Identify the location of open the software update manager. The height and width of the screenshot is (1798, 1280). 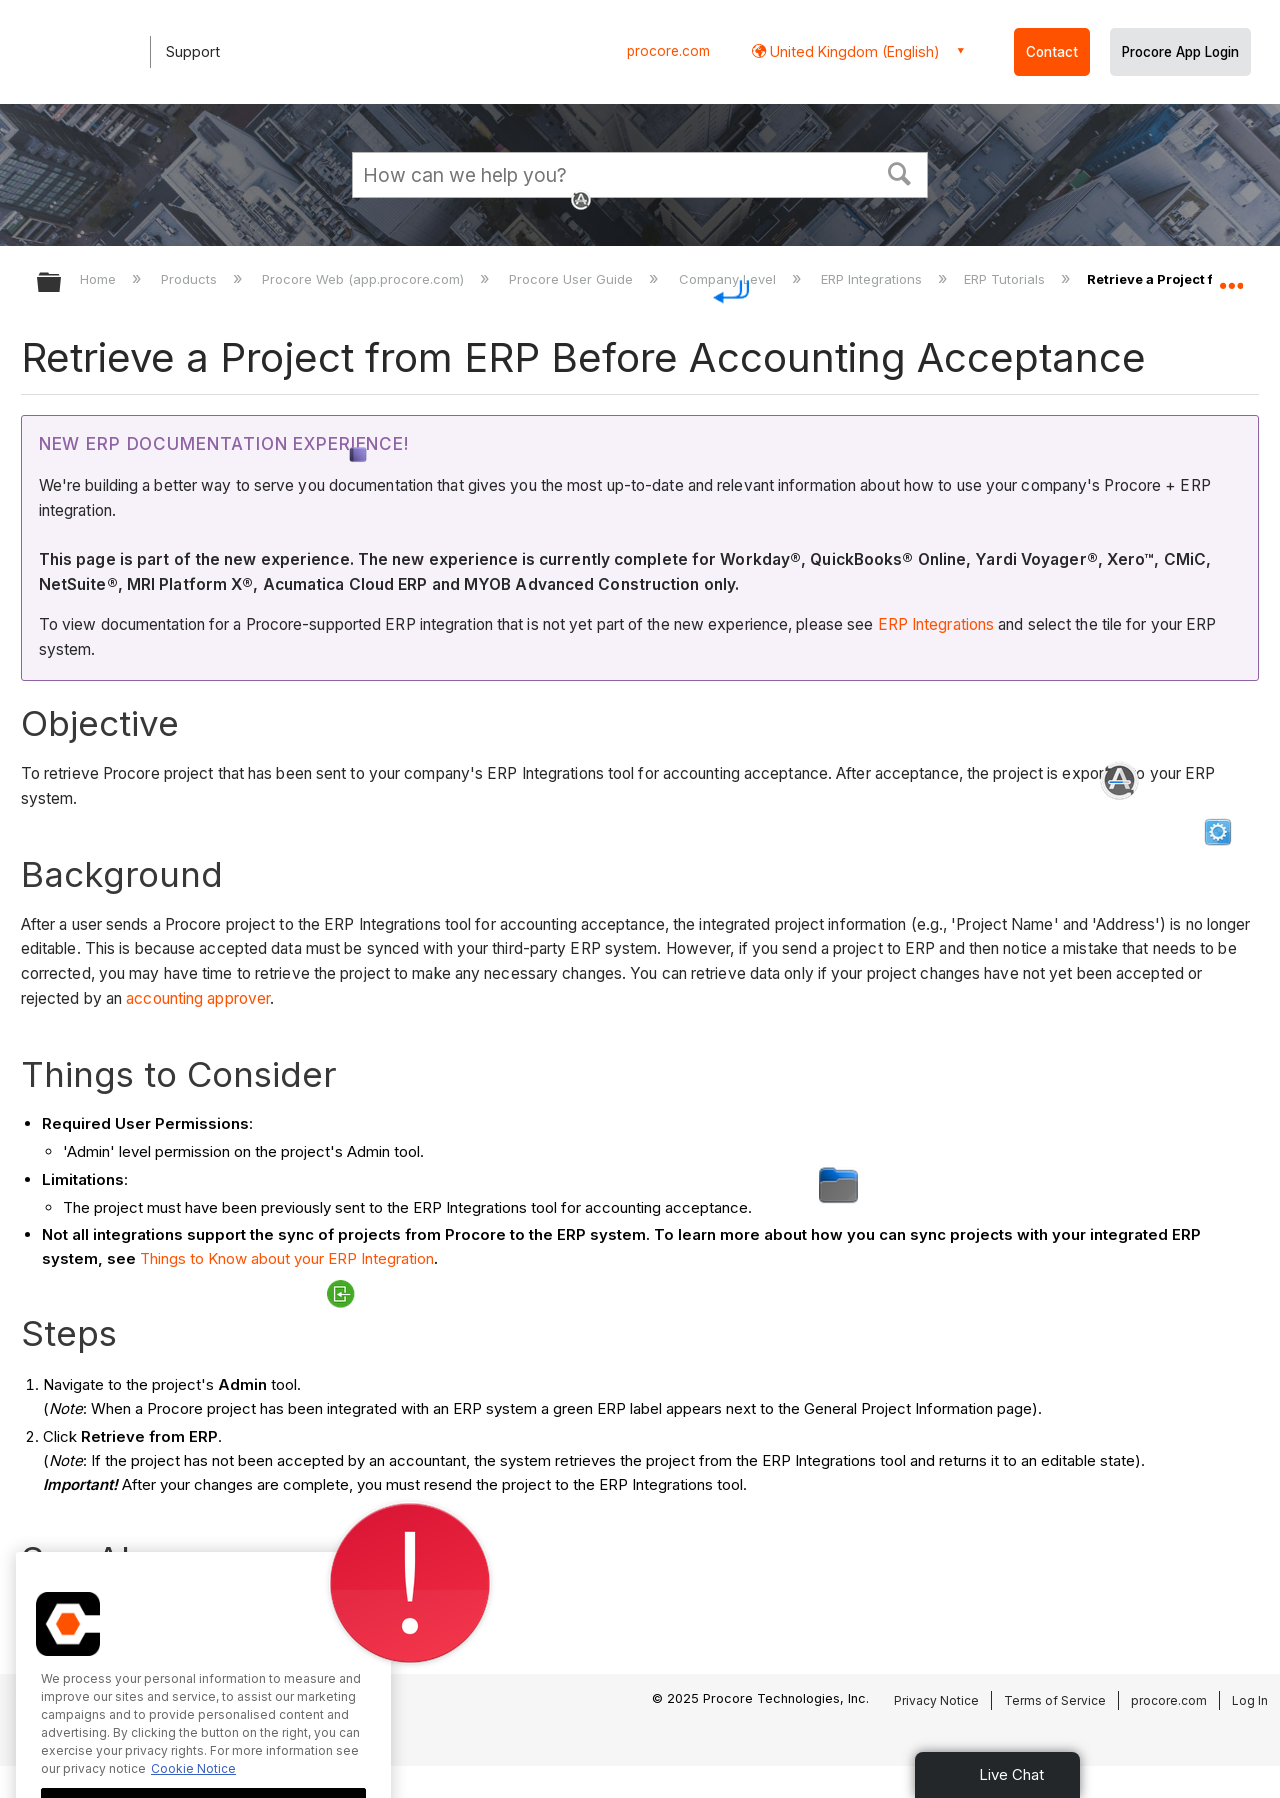
(1119, 780).